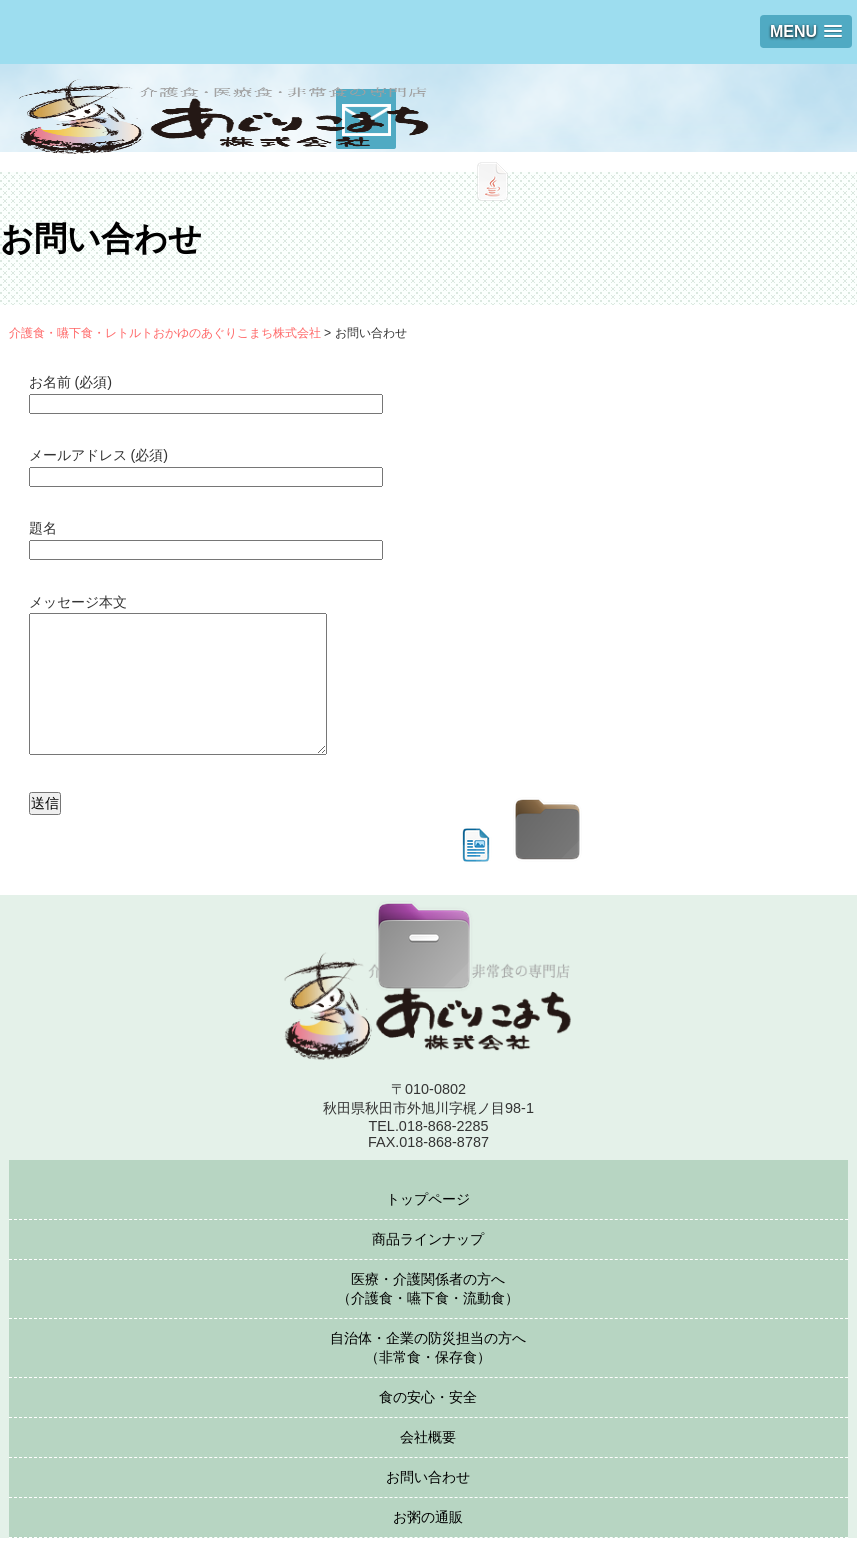  What do you see at coordinates (547, 829) in the screenshot?
I see `open file folder` at bounding box center [547, 829].